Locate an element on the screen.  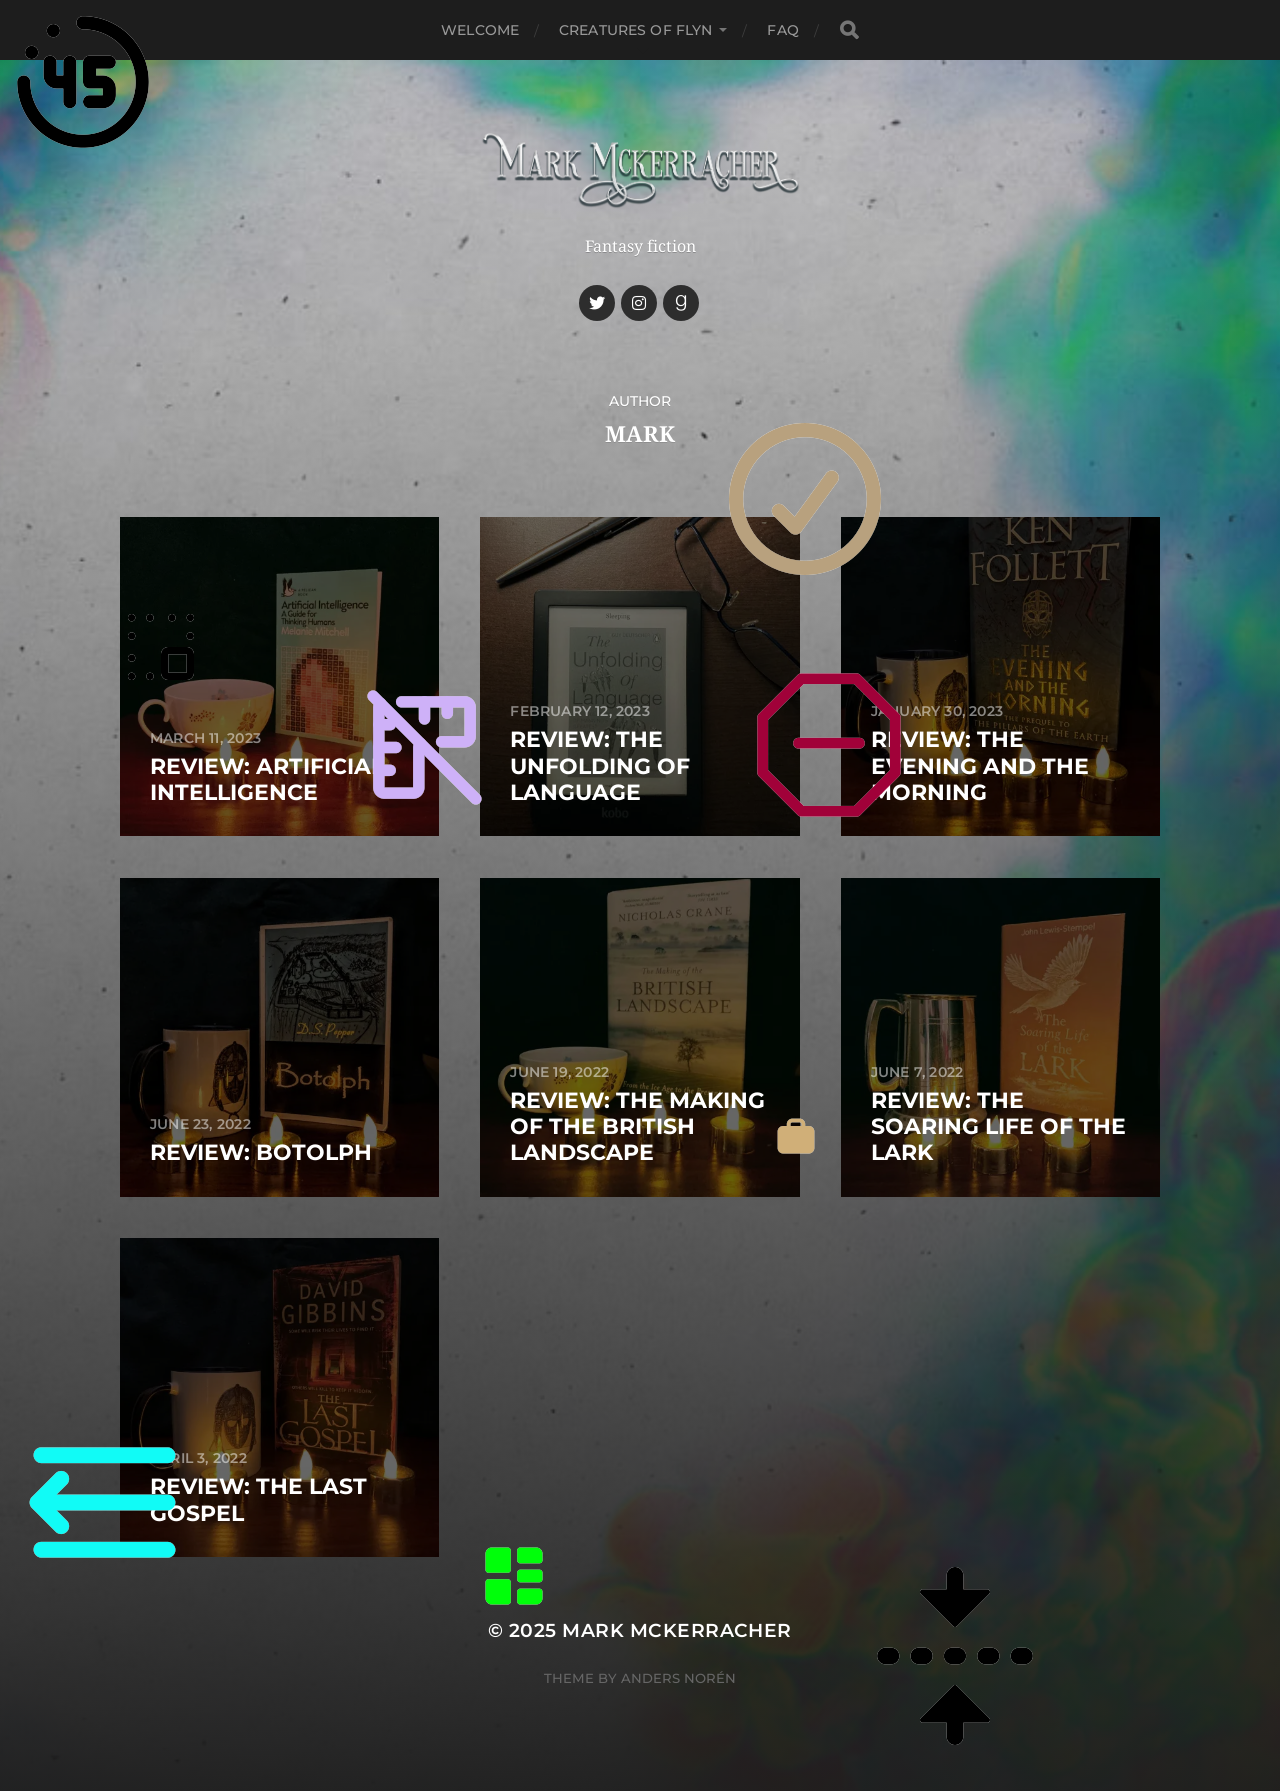
set a 45-minute timer or duration is located at coordinates (83, 82).